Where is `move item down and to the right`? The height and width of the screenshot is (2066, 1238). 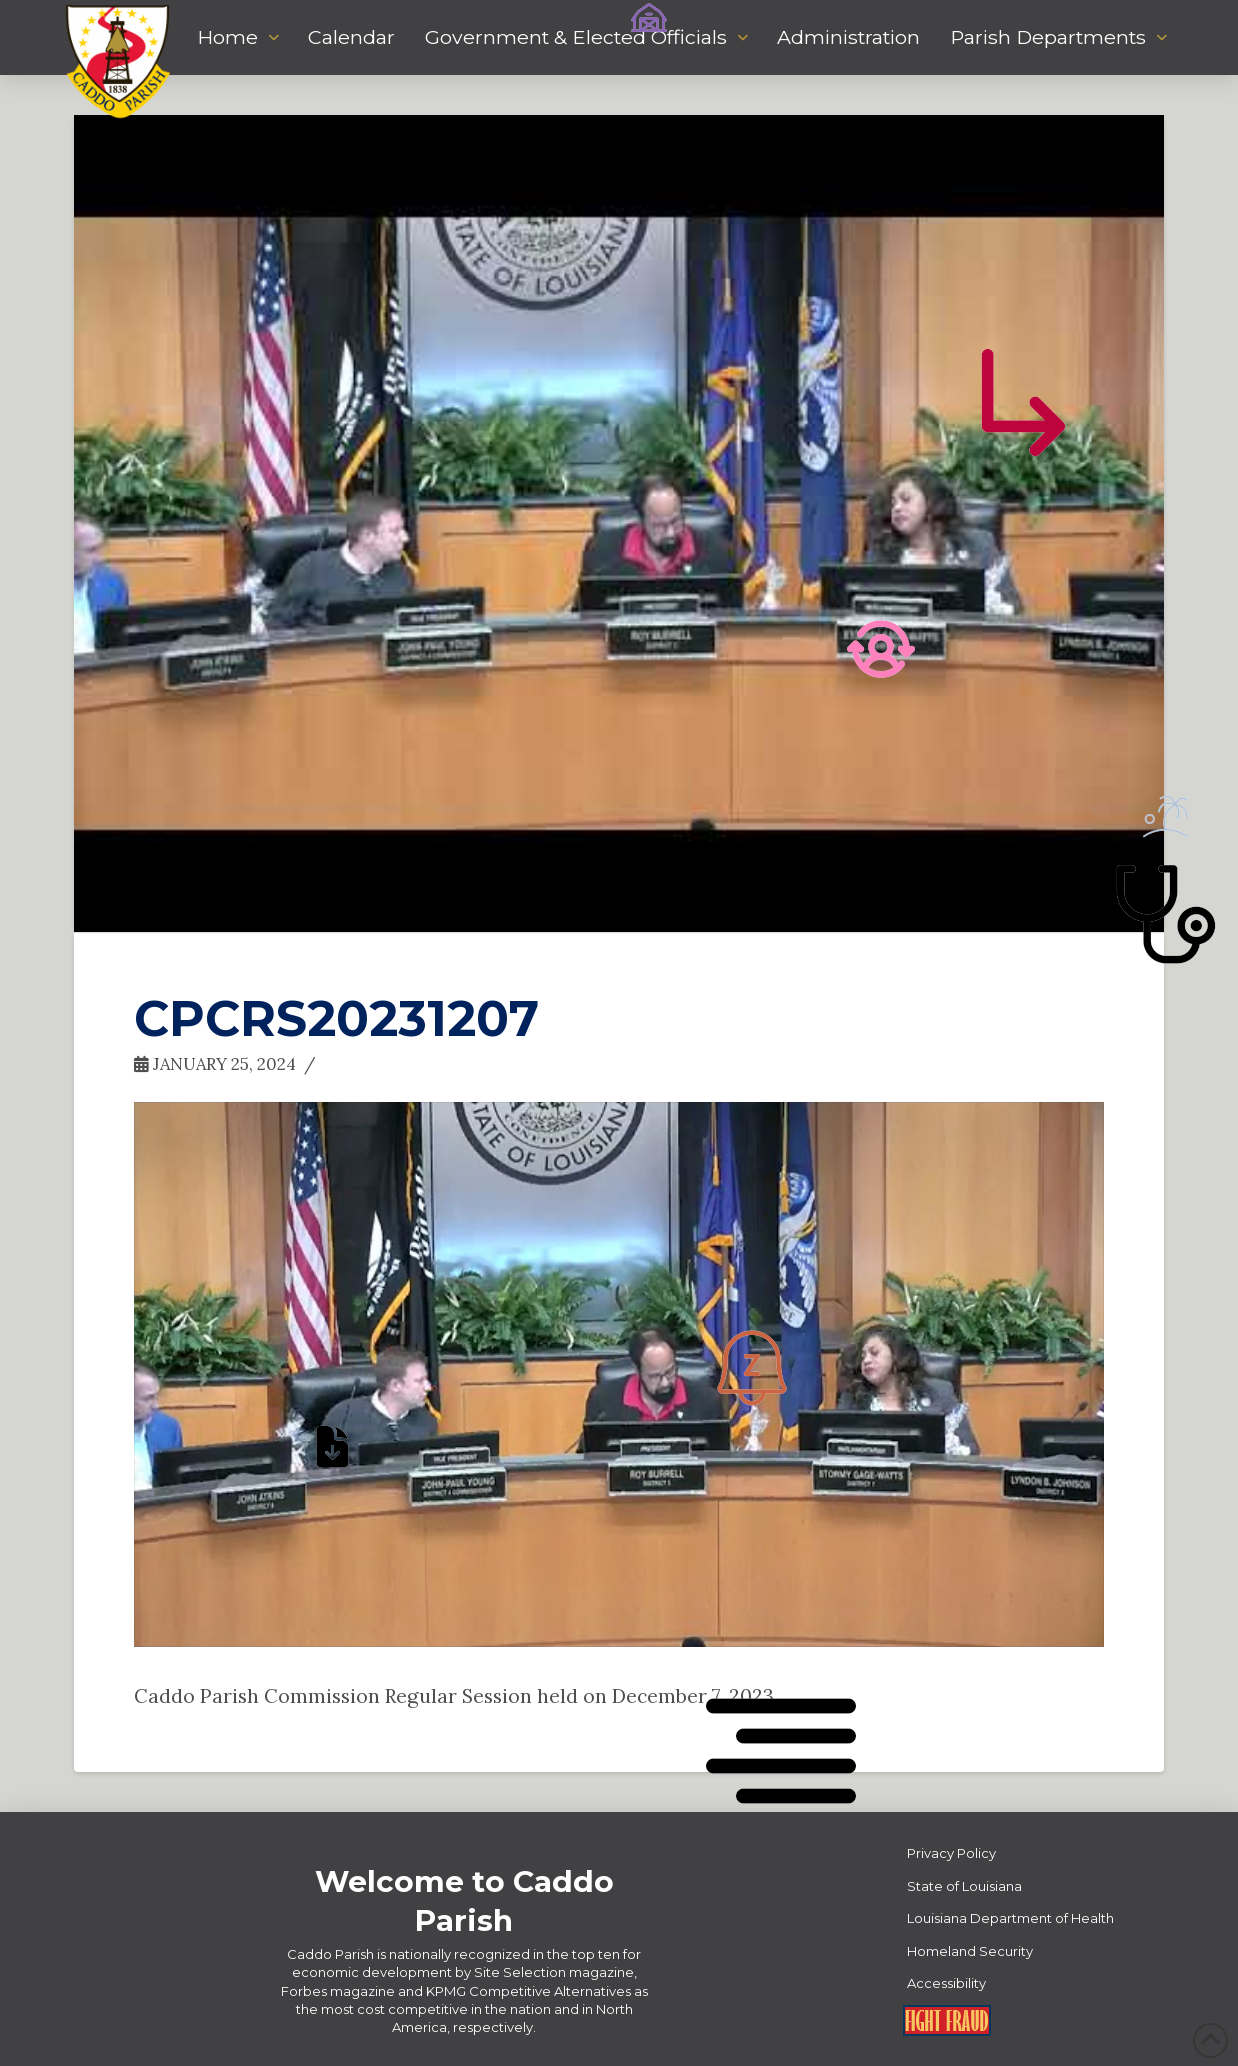
move item down and to the right is located at coordinates (1015, 402).